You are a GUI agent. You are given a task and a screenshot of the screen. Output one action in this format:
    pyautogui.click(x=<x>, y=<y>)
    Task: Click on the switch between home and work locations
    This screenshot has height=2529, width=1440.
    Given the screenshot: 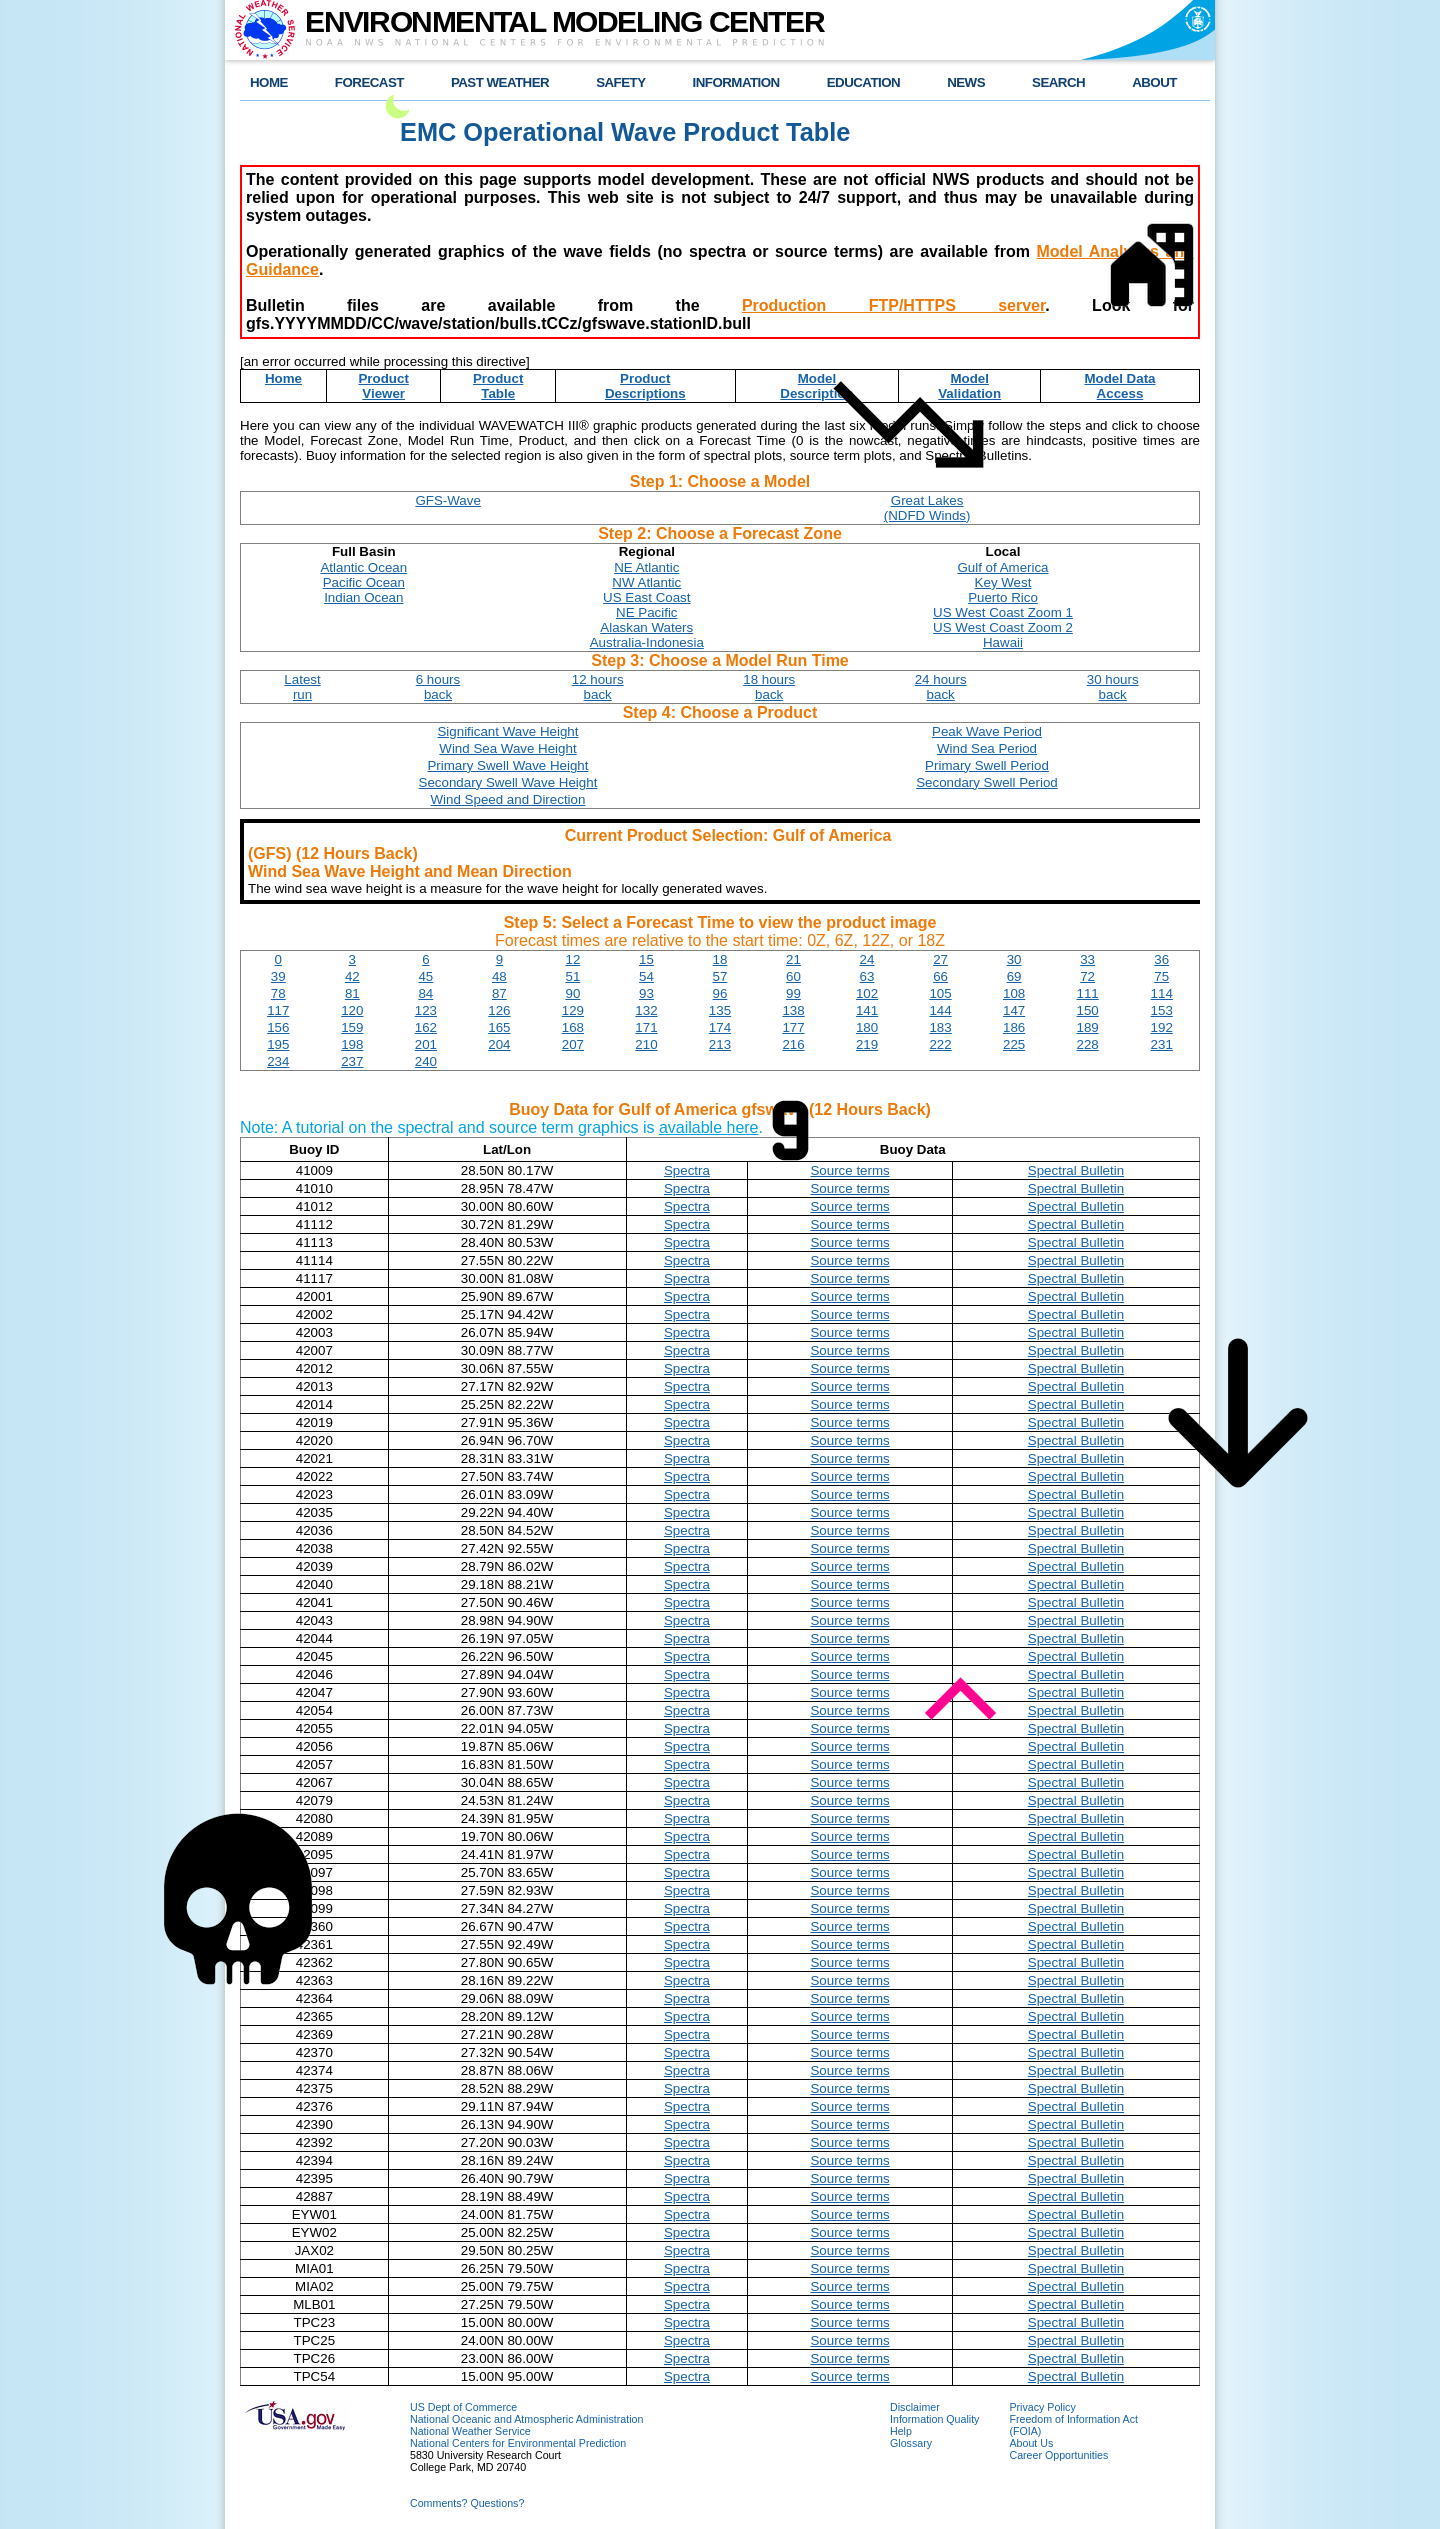 What is the action you would take?
    pyautogui.click(x=1152, y=265)
    